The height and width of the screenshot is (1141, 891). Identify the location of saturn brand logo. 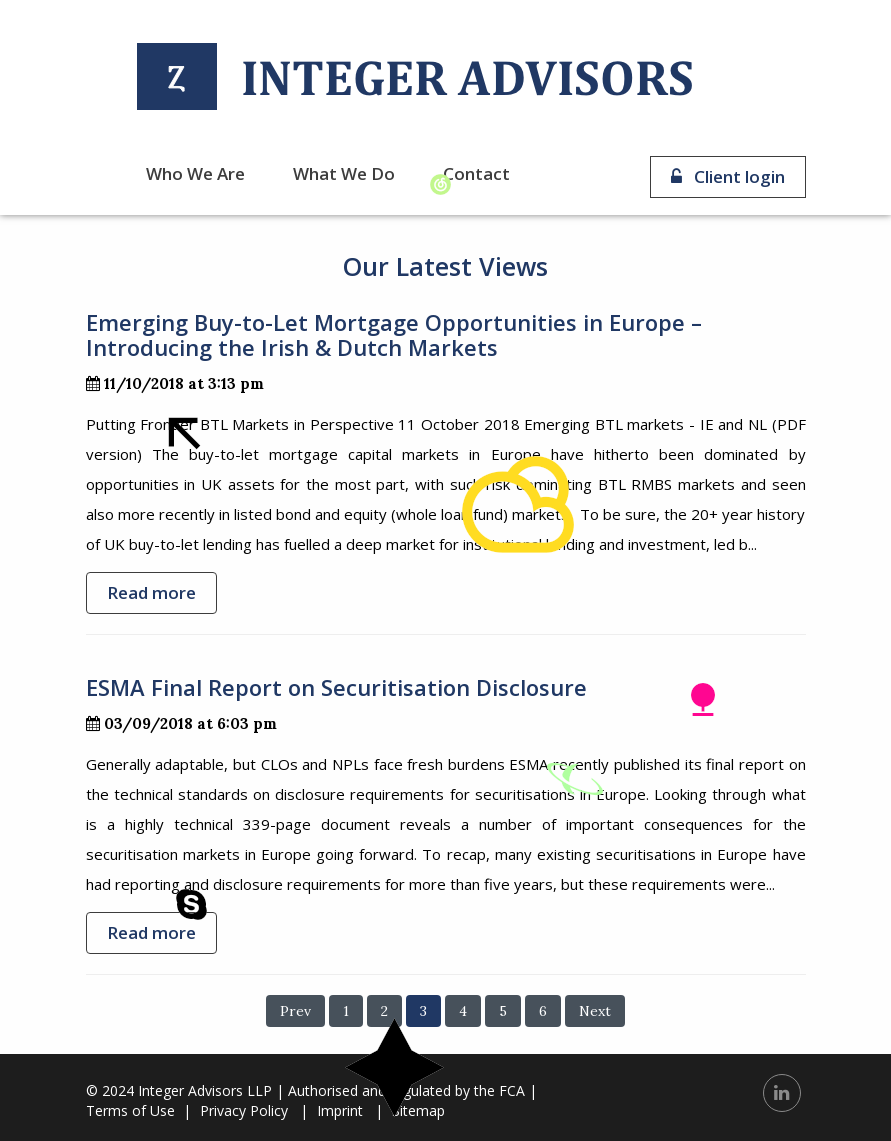
(575, 779).